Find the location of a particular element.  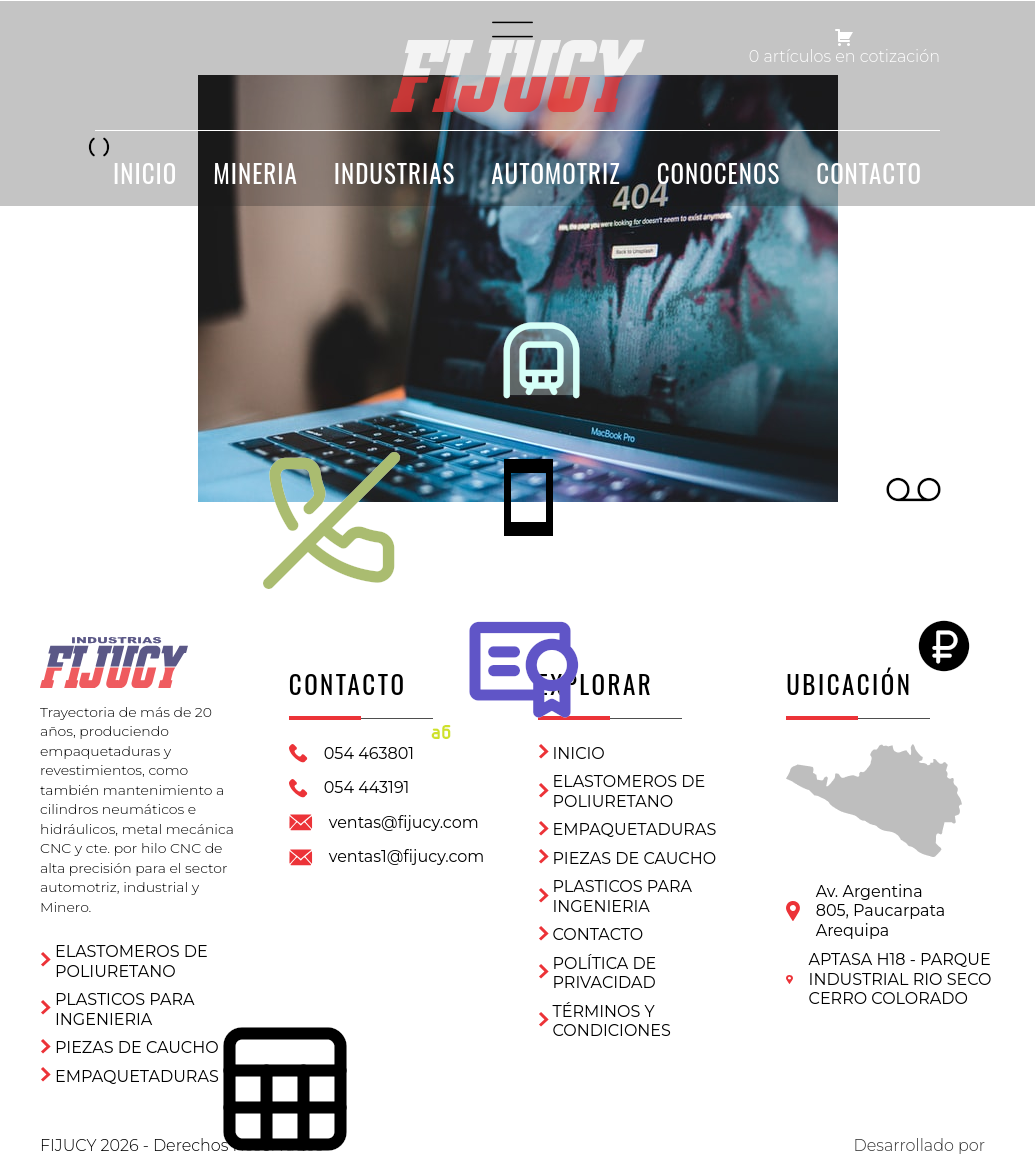

view subway or metro transit options is located at coordinates (541, 363).